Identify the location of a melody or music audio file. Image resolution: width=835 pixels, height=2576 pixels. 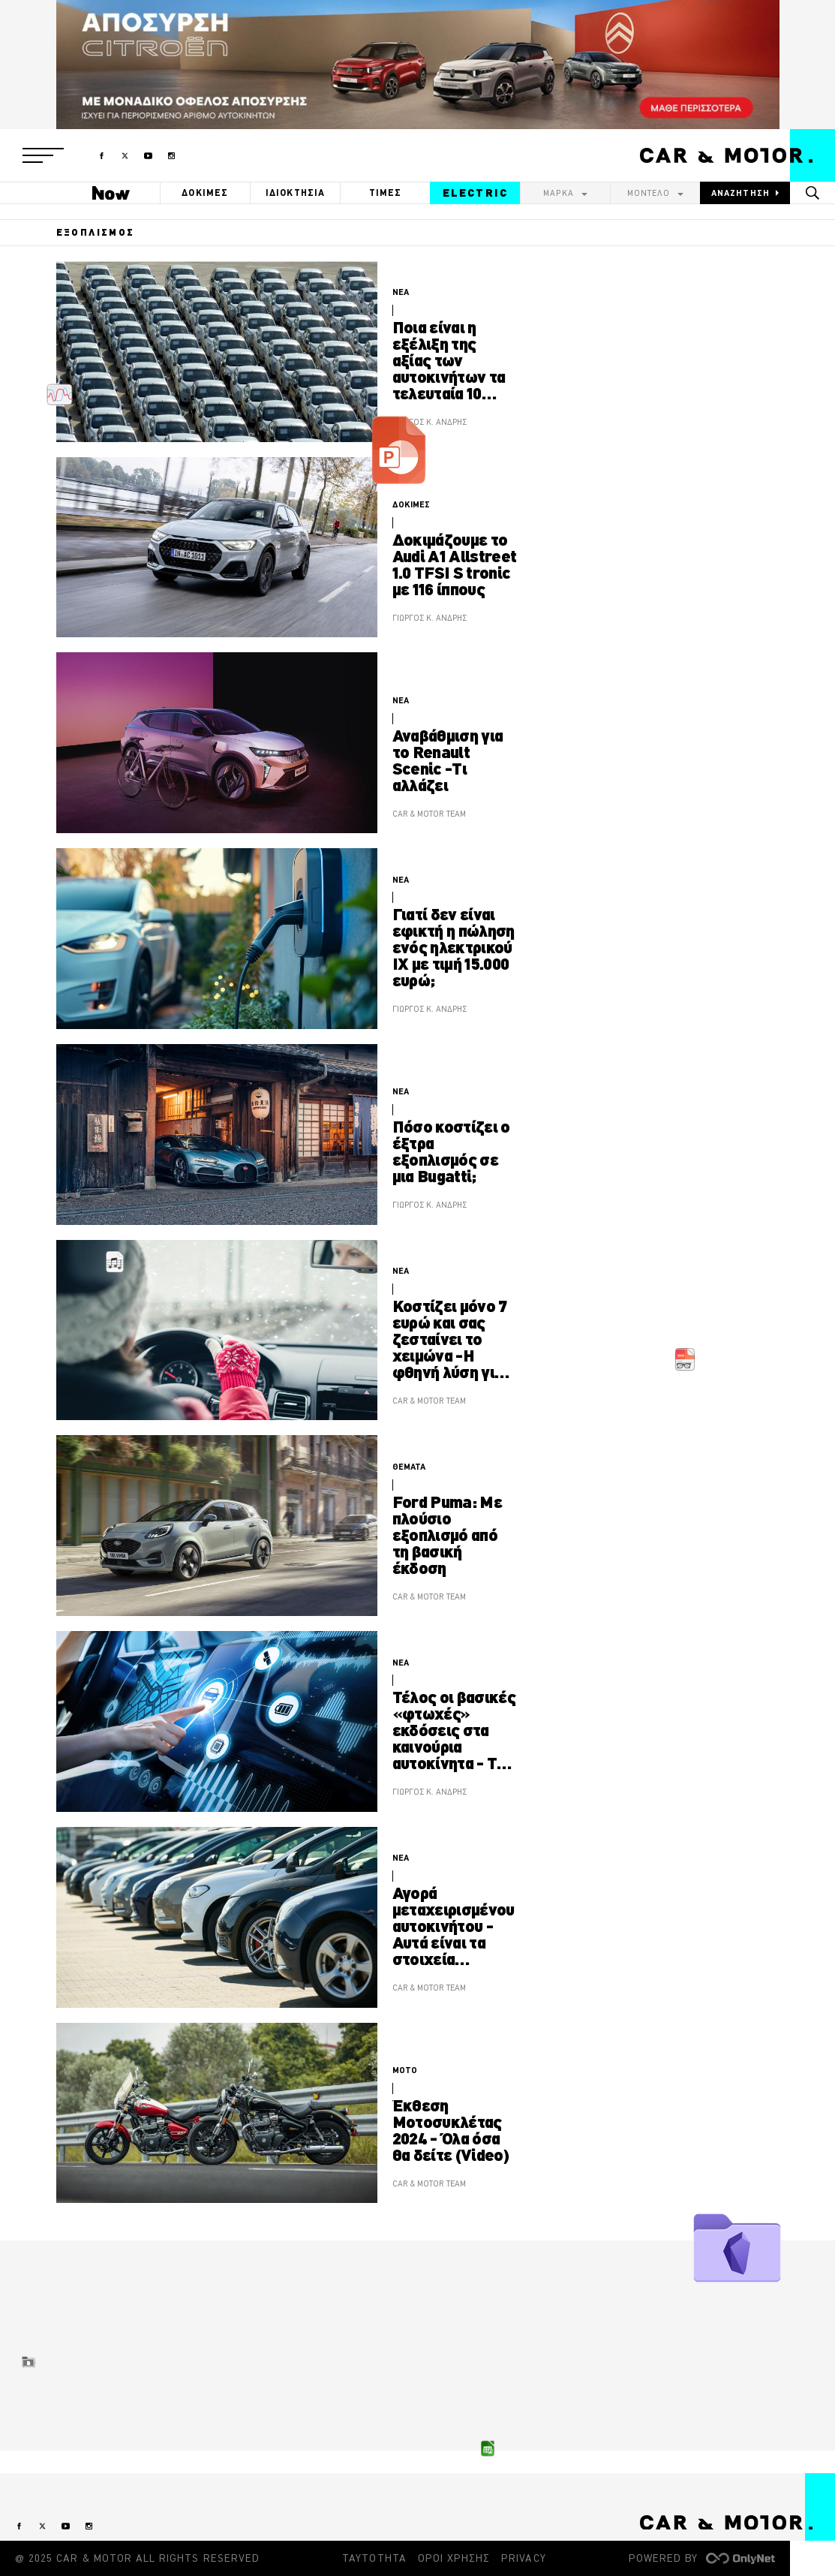
(115, 1262).